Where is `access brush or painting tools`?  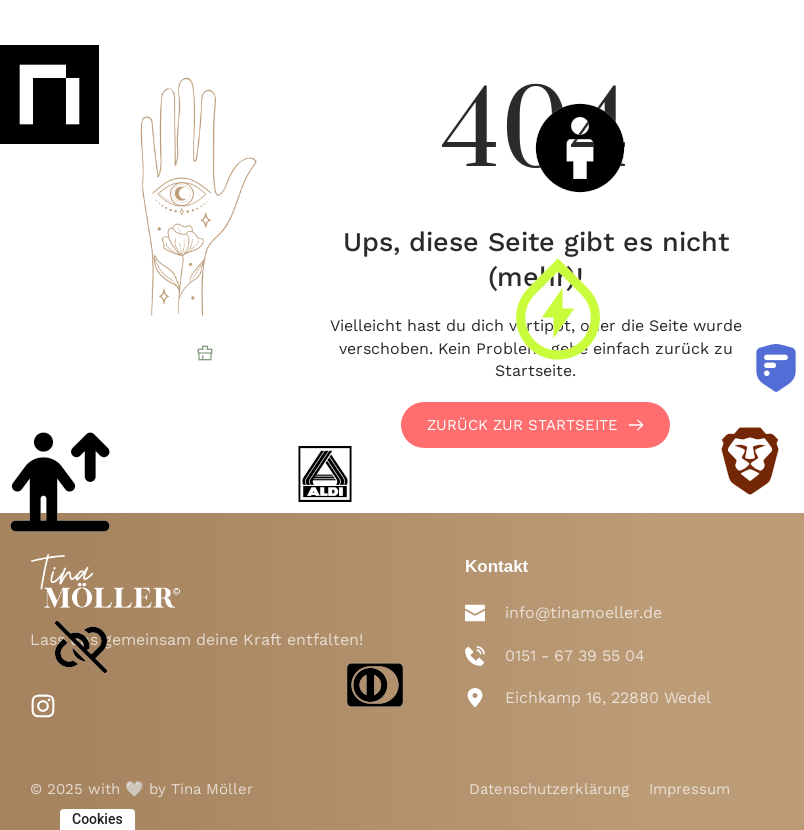
access brush or painting tools is located at coordinates (205, 353).